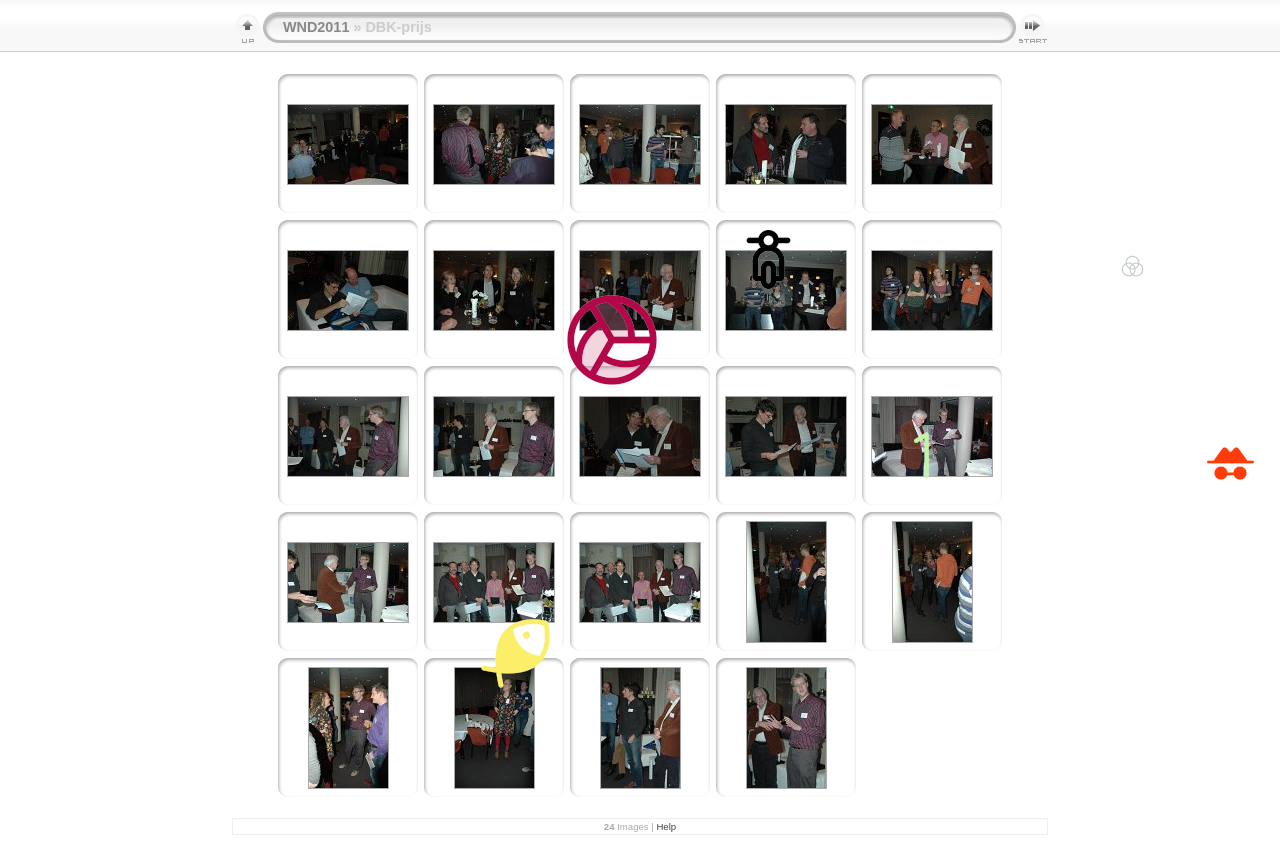  What do you see at coordinates (1132, 266) in the screenshot?
I see `view overlapping data or shared elements` at bounding box center [1132, 266].